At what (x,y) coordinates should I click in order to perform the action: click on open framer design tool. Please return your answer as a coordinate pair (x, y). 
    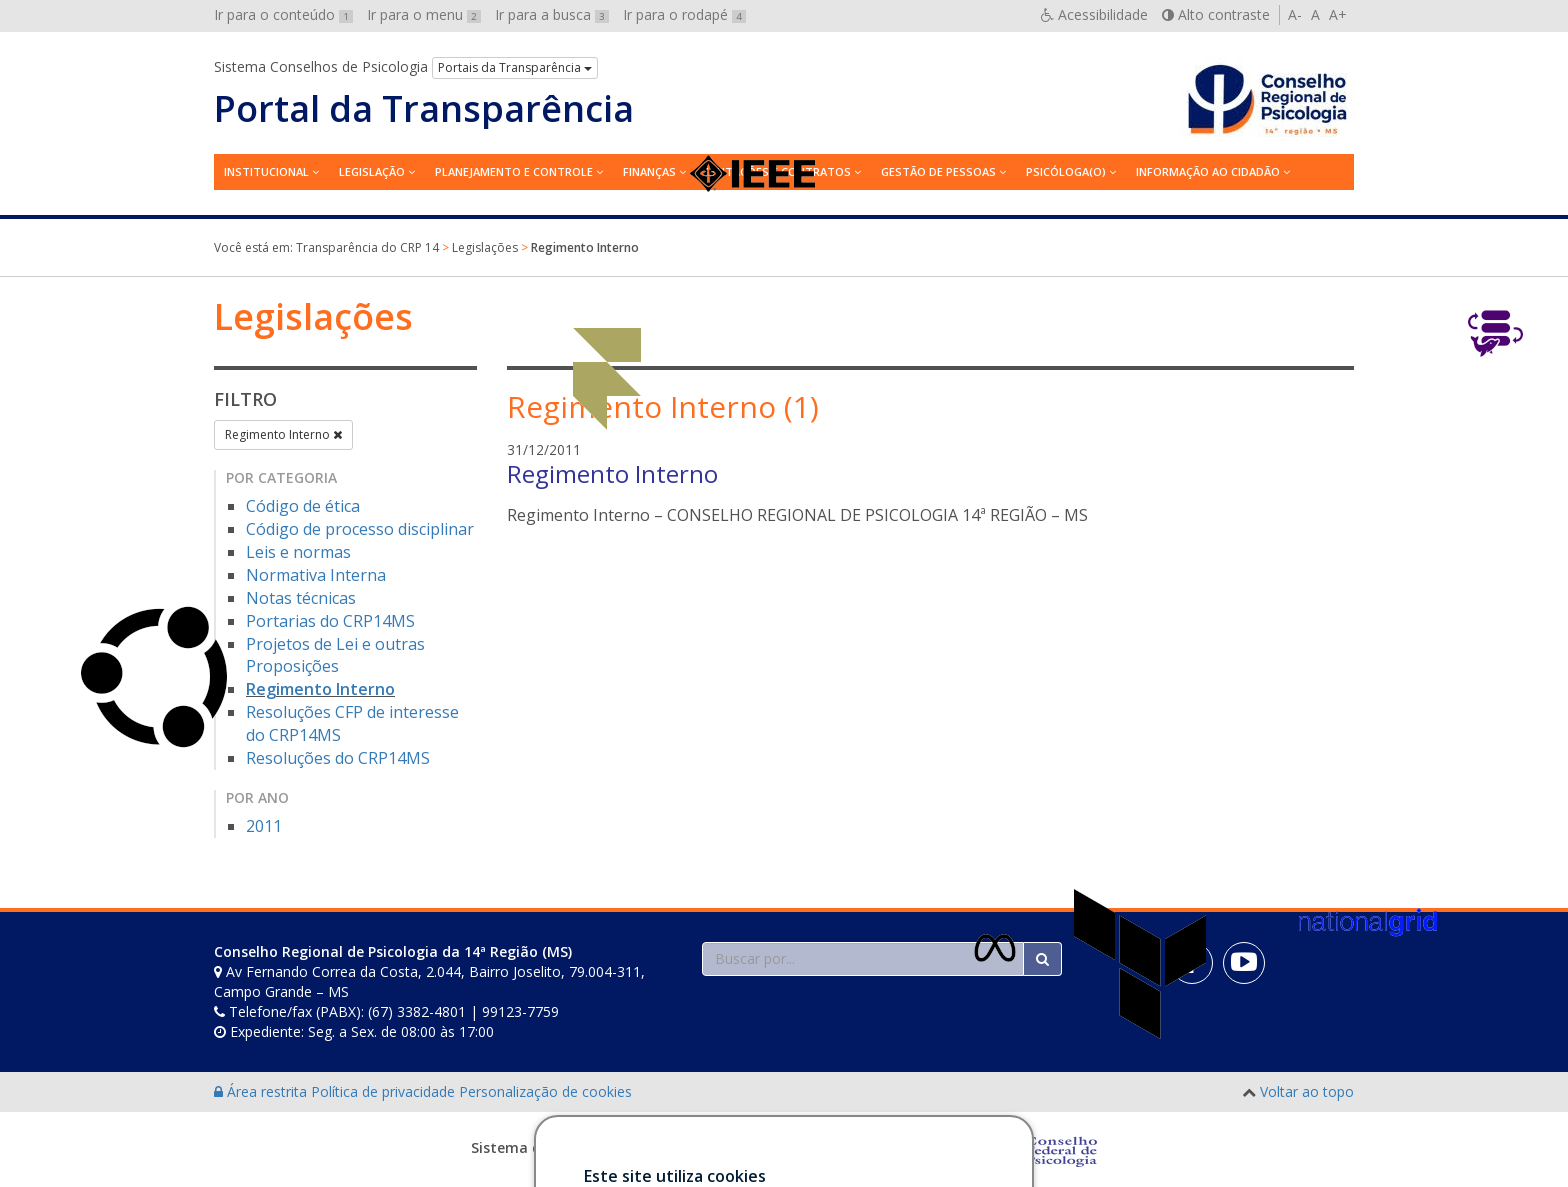
    Looking at the image, I should click on (607, 379).